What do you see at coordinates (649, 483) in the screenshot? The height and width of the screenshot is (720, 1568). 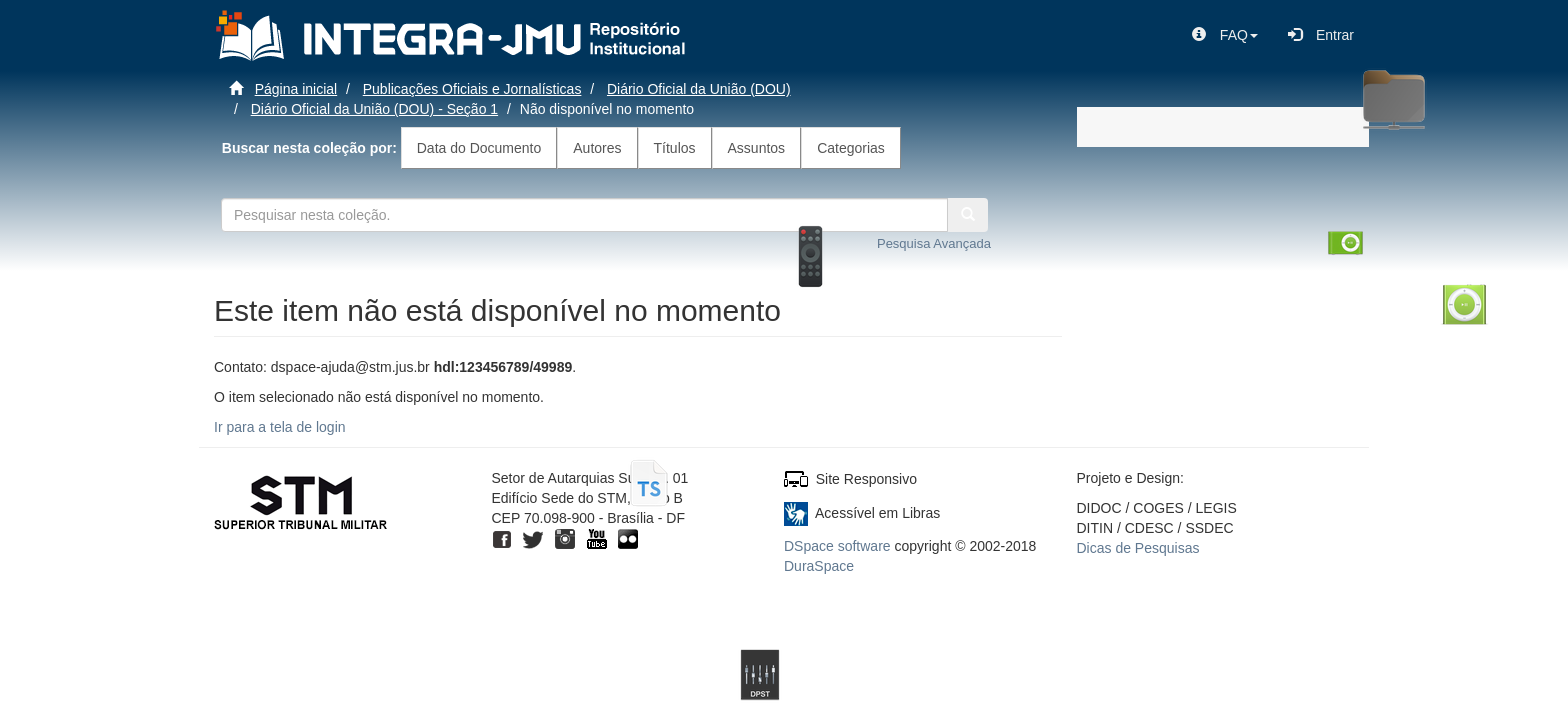 I see `a typescript source code file` at bounding box center [649, 483].